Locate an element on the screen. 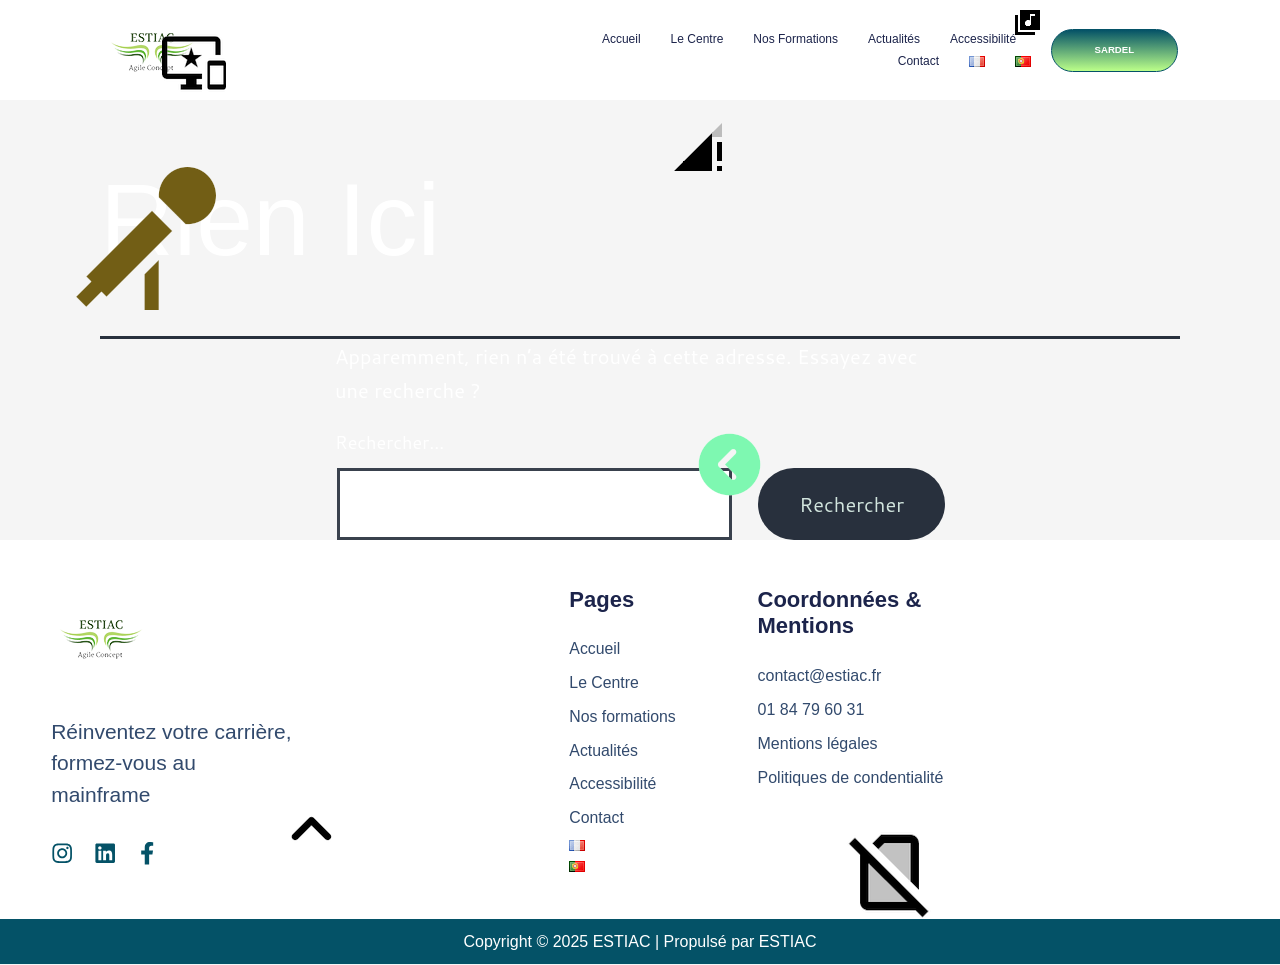 The height and width of the screenshot is (965, 1280). no sim card detected is located at coordinates (889, 872).